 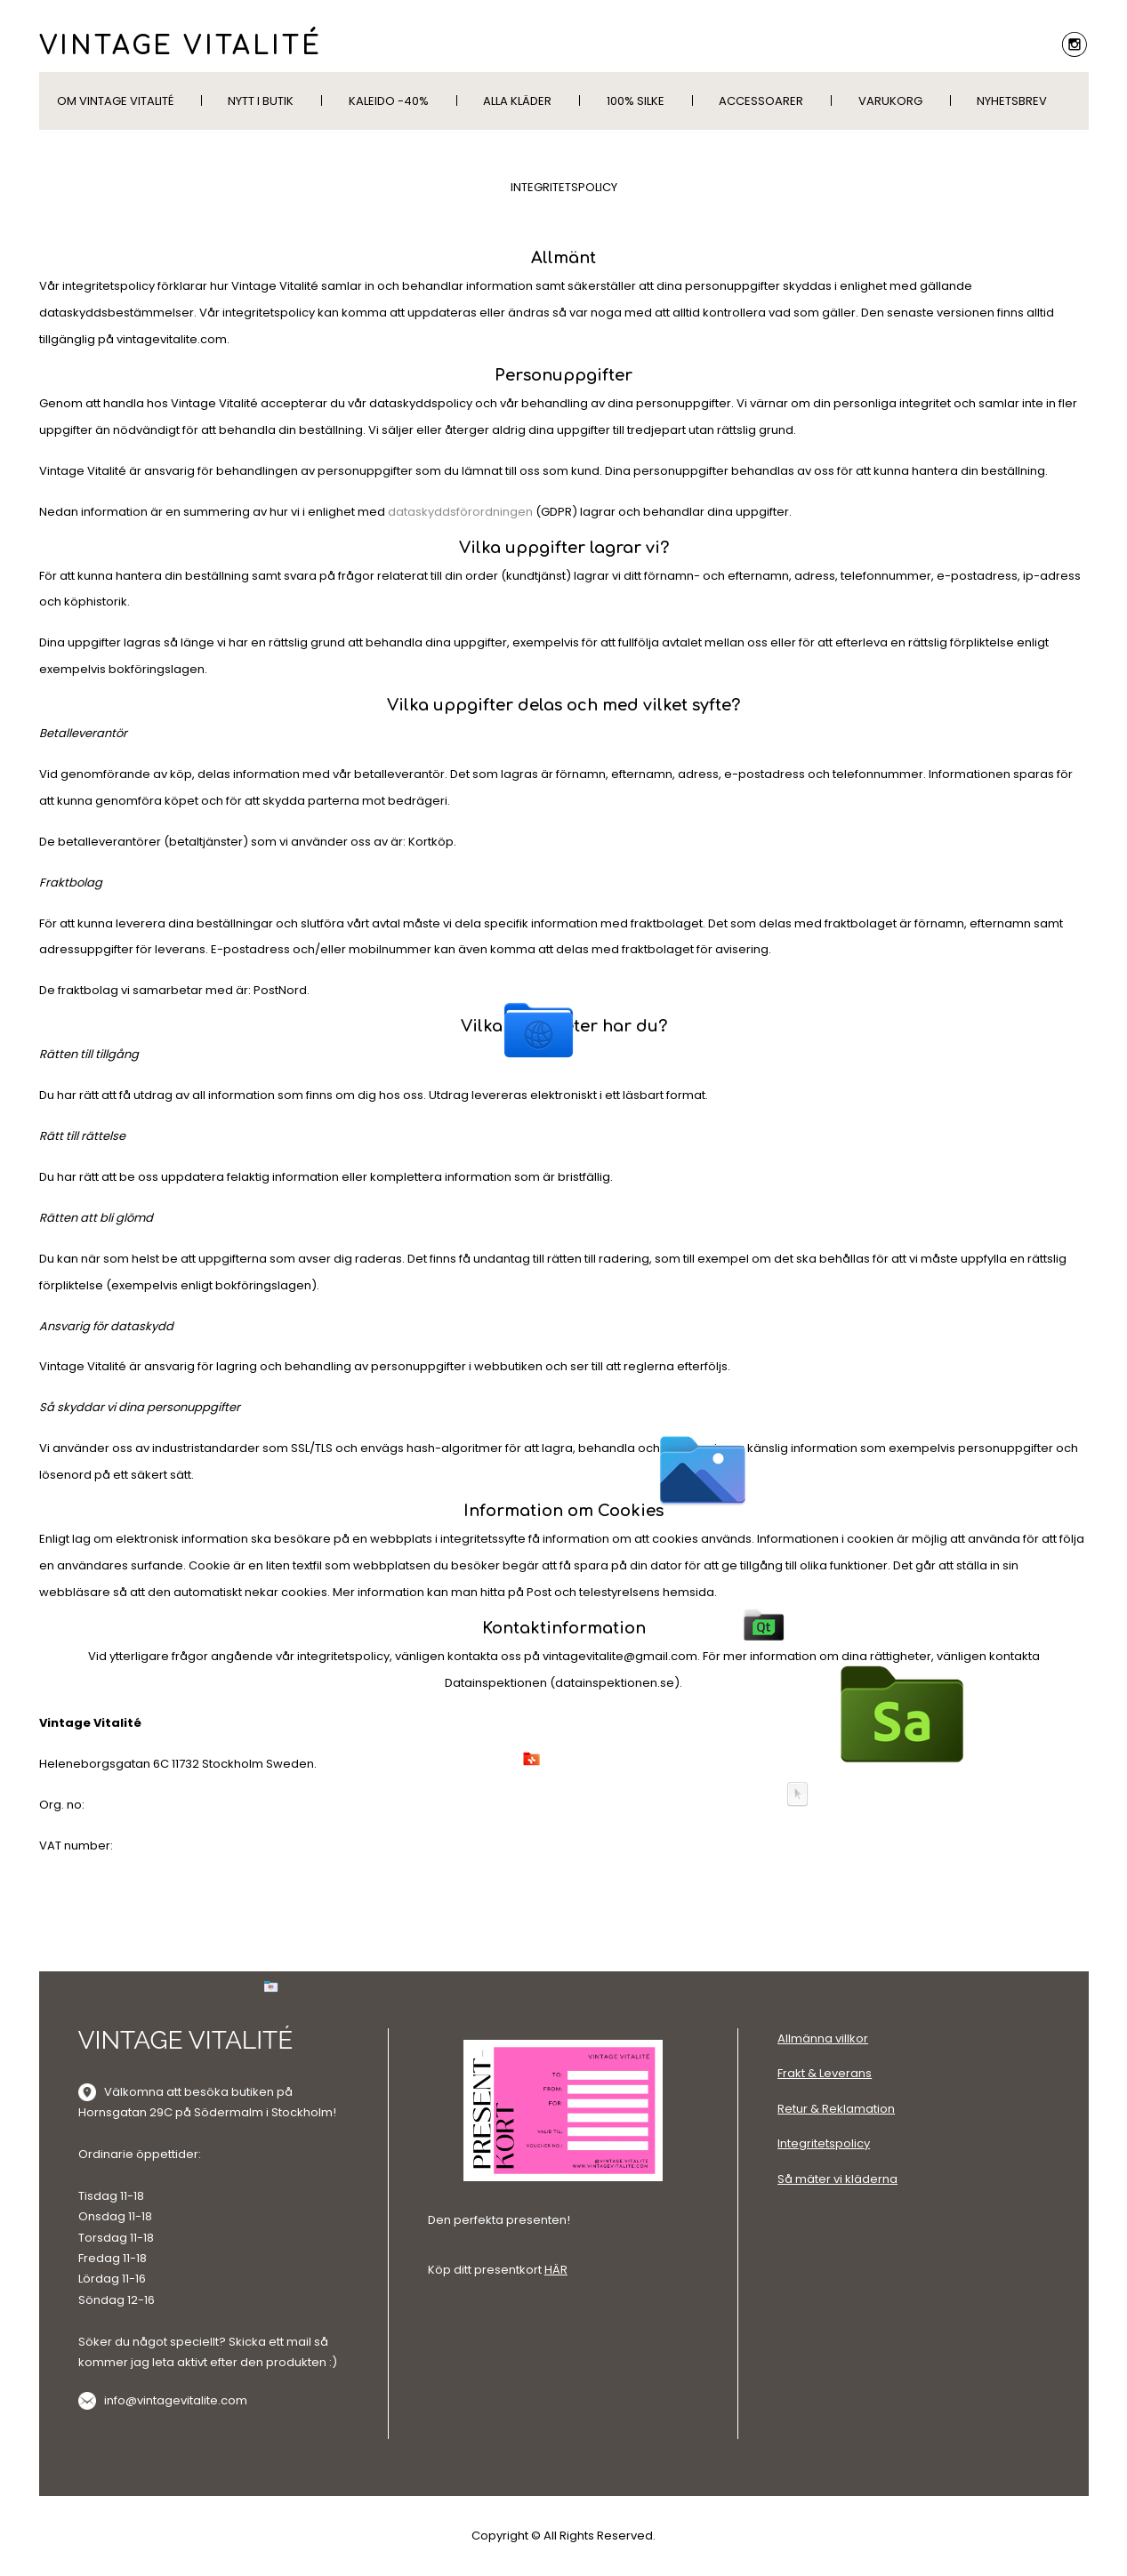 I want to click on folder containing Qt framework project files, so click(x=763, y=1625).